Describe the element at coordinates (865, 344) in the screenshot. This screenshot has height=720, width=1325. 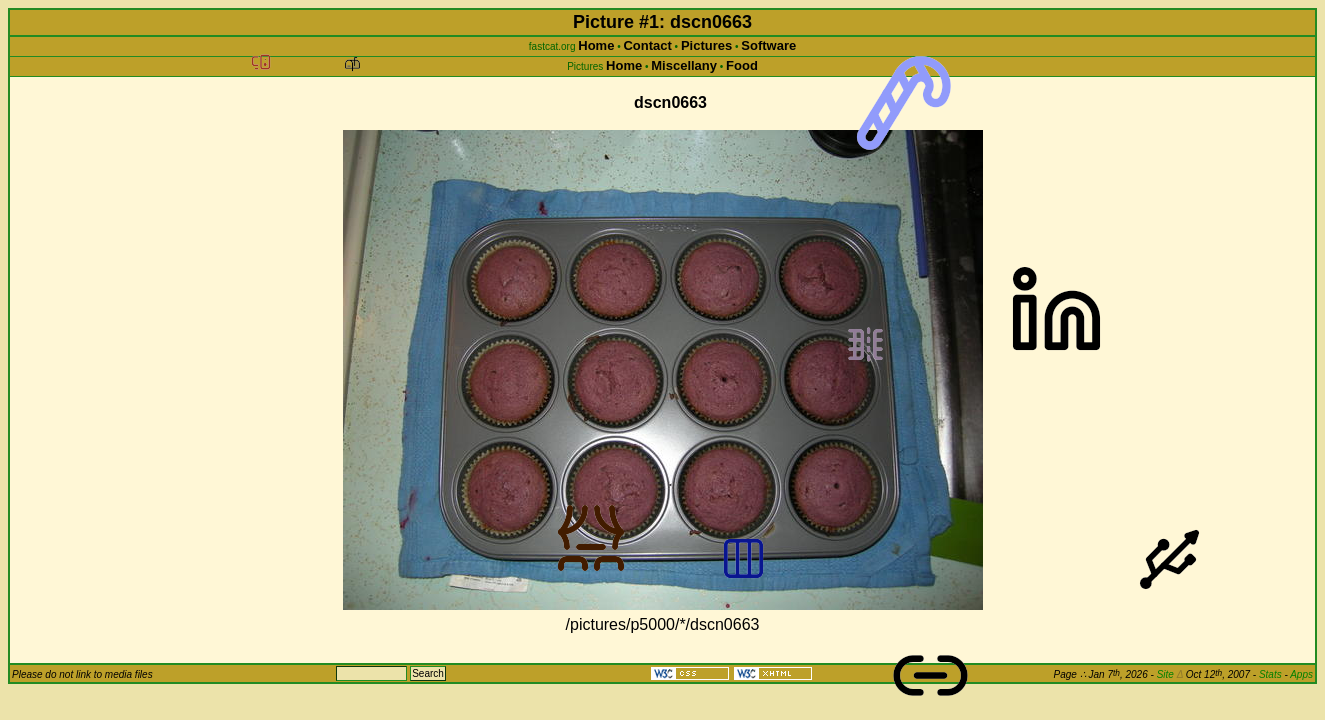
I see `split table into separate columns` at that location.